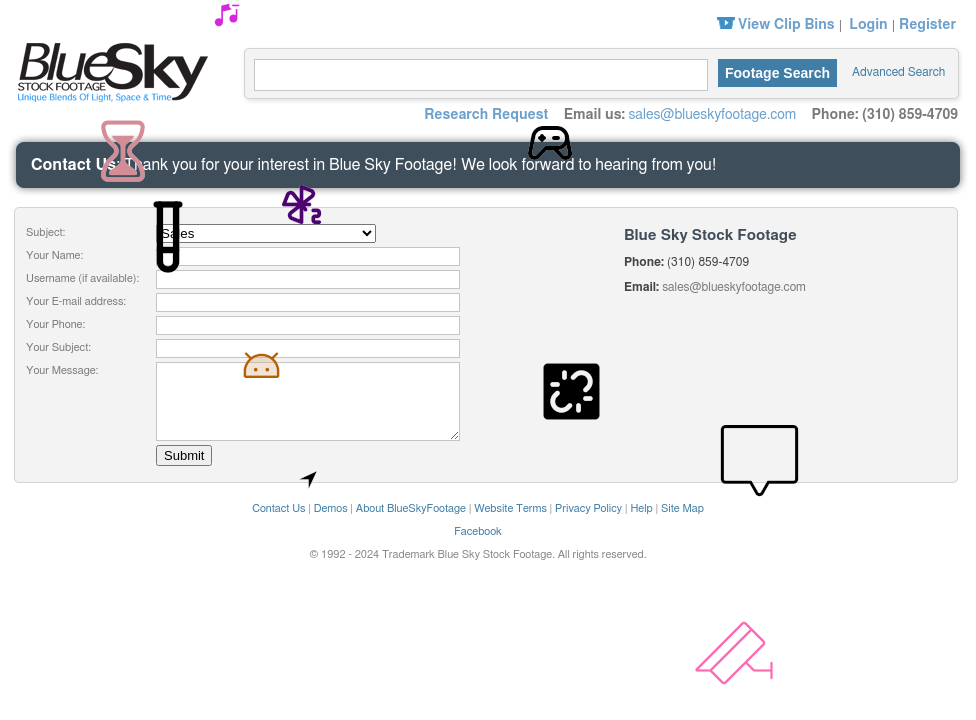  Describe the element at coordinates (759, 457) in the screenshot. I see `open chat or messaging` at that location.